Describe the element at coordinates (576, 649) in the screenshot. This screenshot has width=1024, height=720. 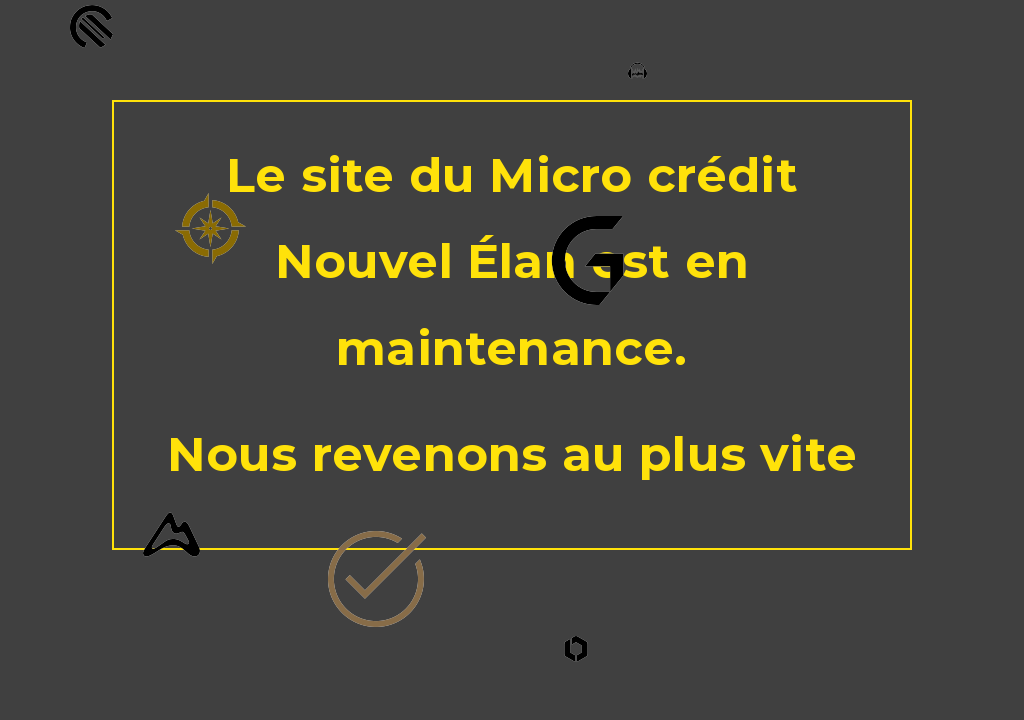
I see `opslevel logo` at that location.